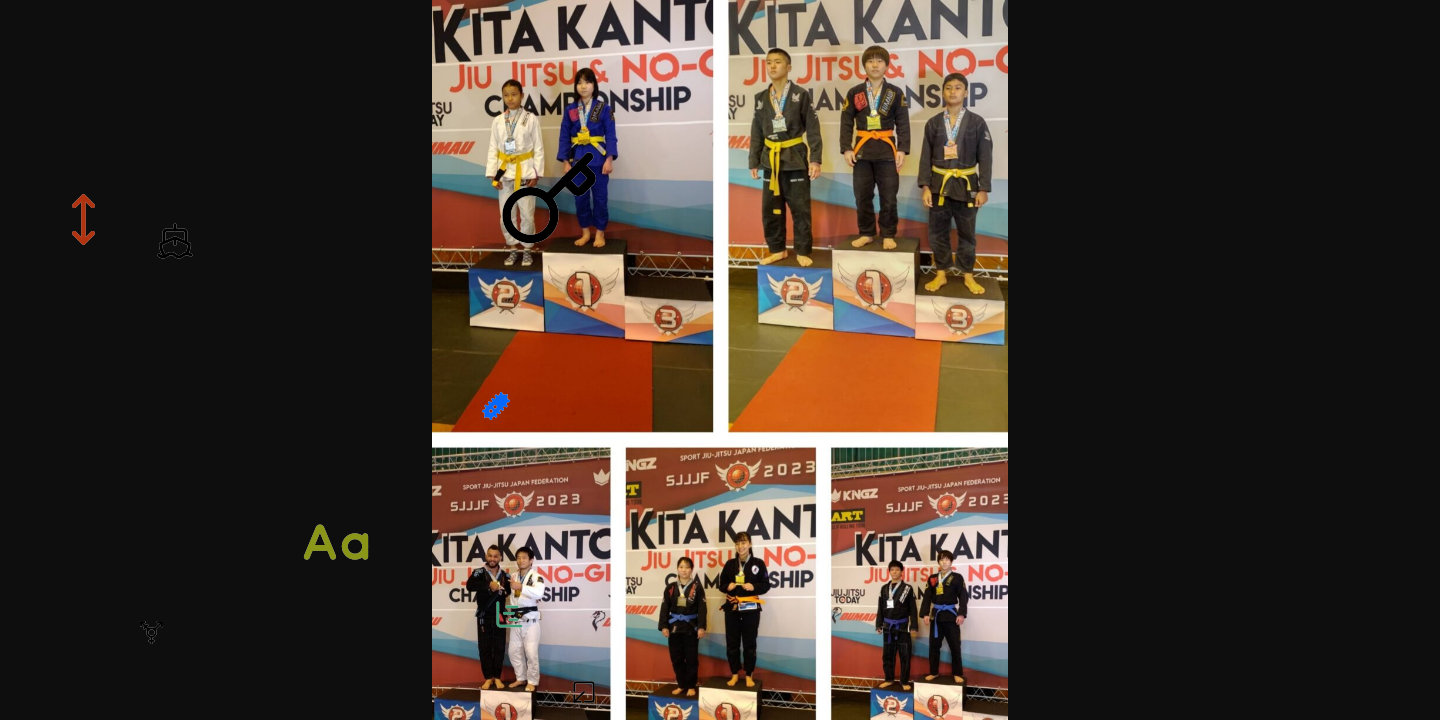  I want to click on move content outside the current container, so click(584, 692).